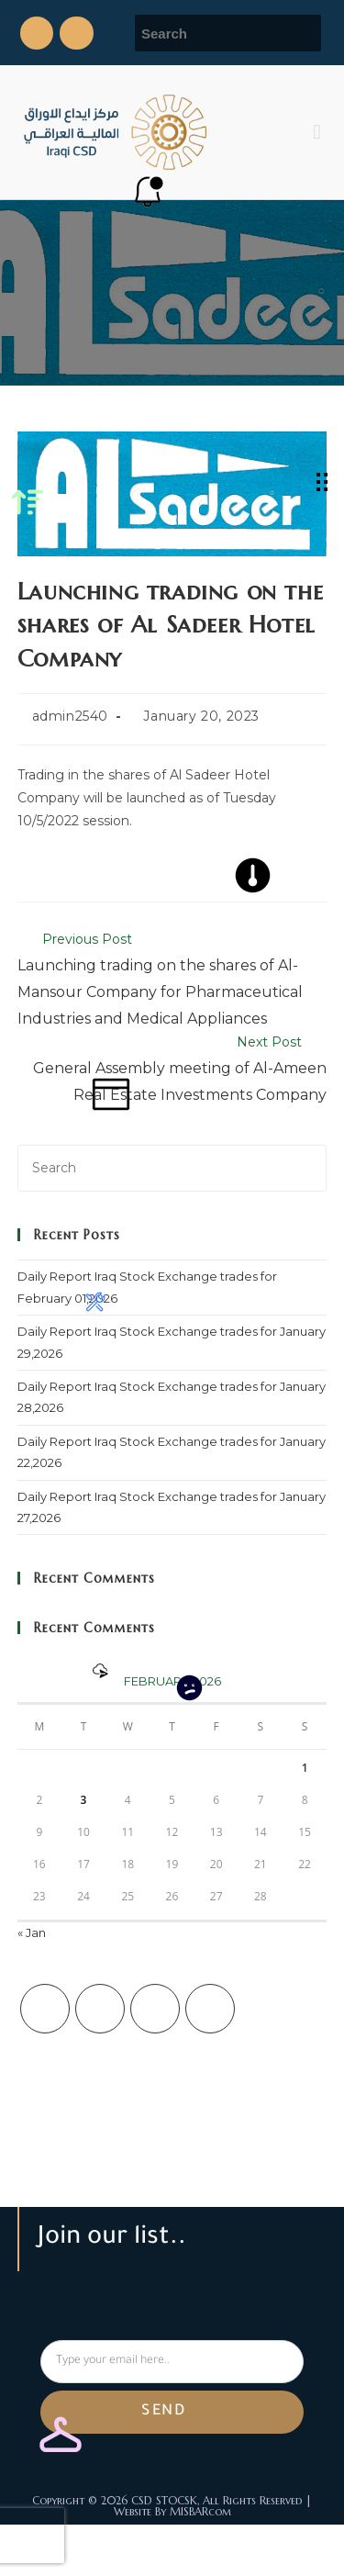 The width and height of the screenshot is (344, 2576). Describe the element at coordinates (111, 1094) in the screenshot. I see `open in a new window` at that location.